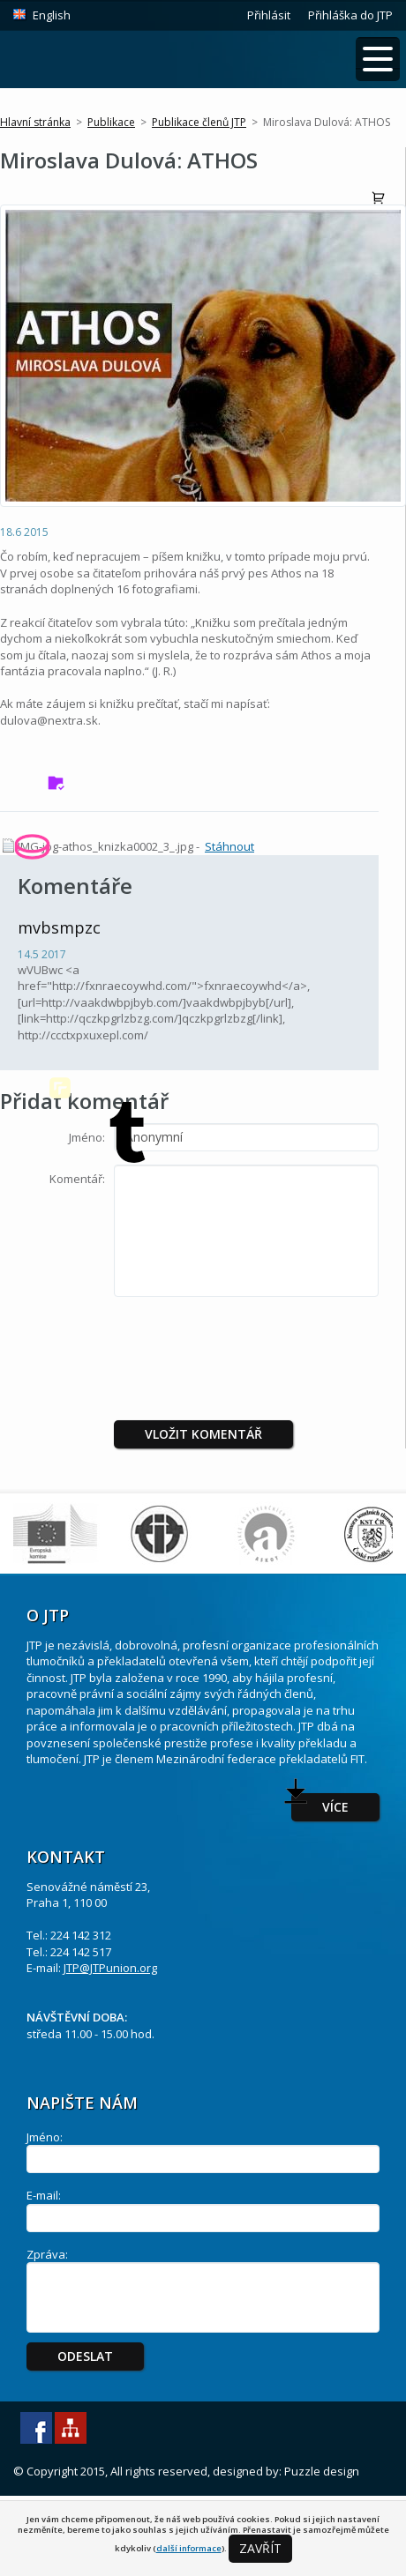  Describe the element at coordinates (296, 1792) in the screenshot. I see `download a file to your device` at that location.